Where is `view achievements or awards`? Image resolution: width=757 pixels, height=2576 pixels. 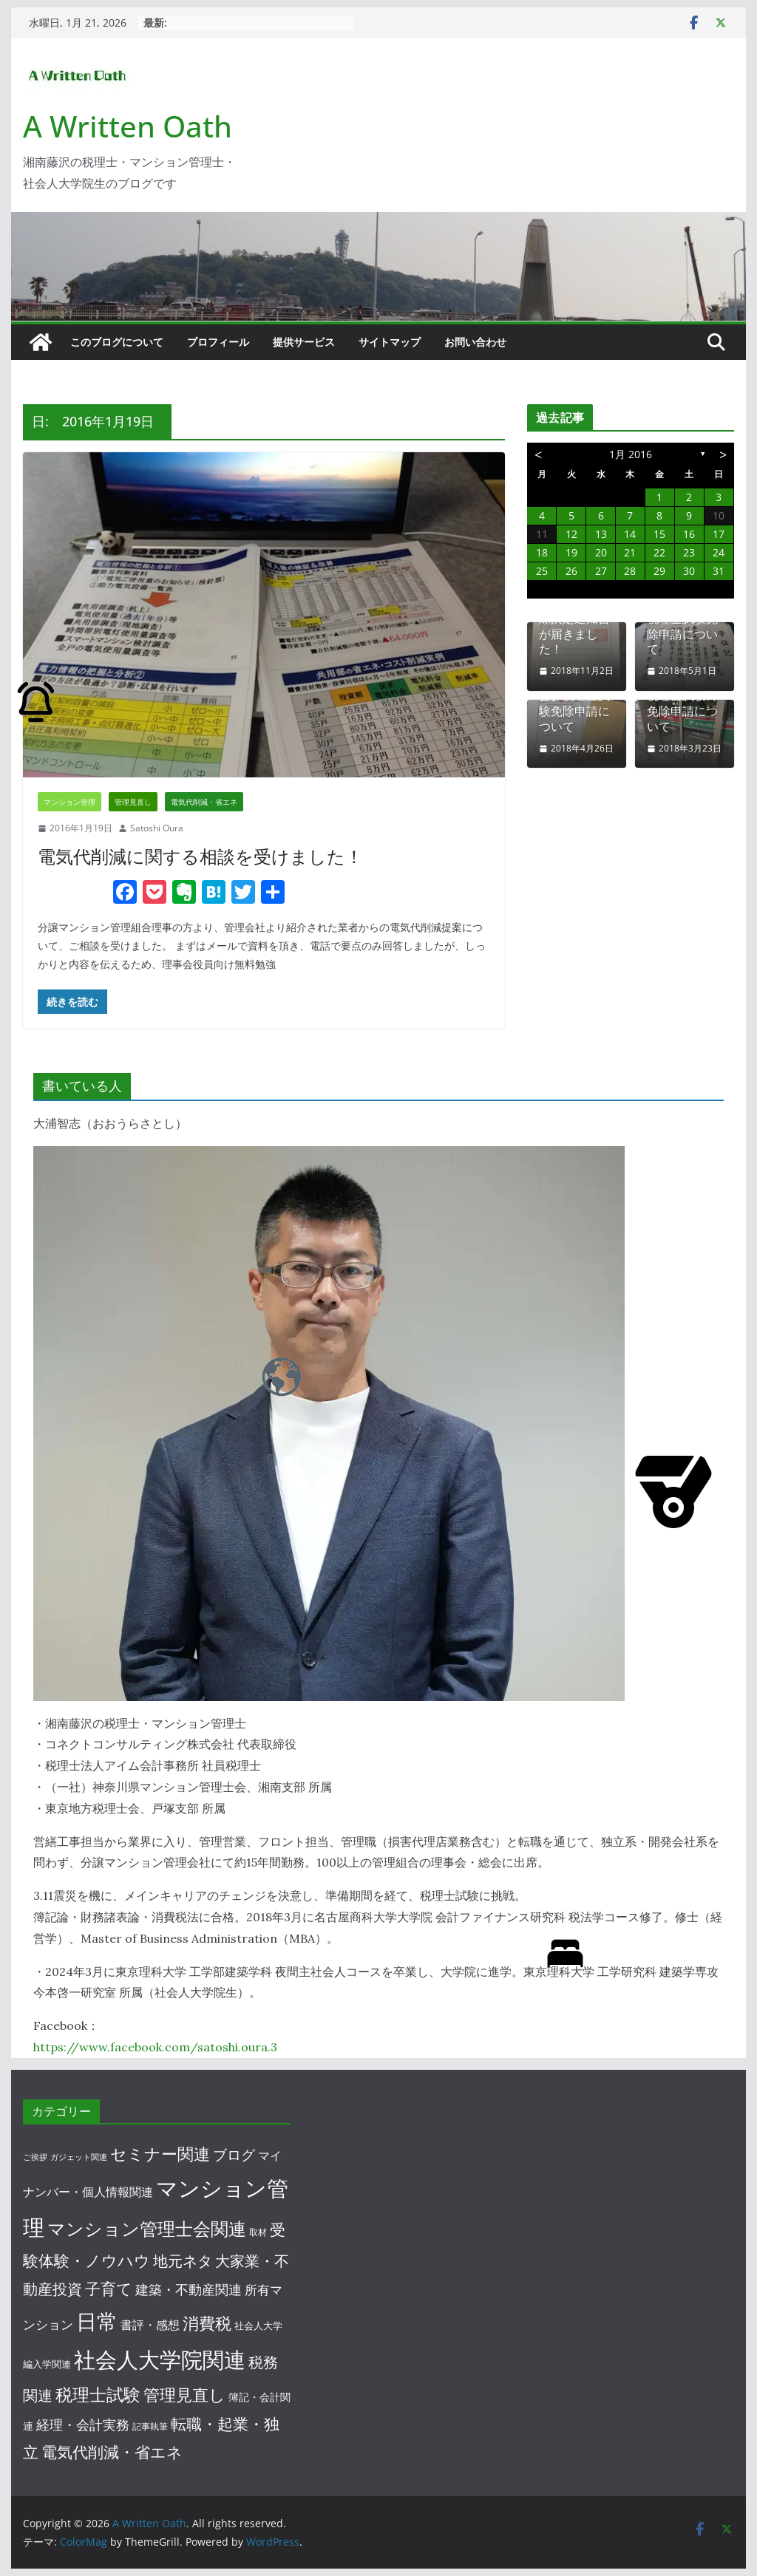 view achievements or awards is located at coordinates (673, 1492).